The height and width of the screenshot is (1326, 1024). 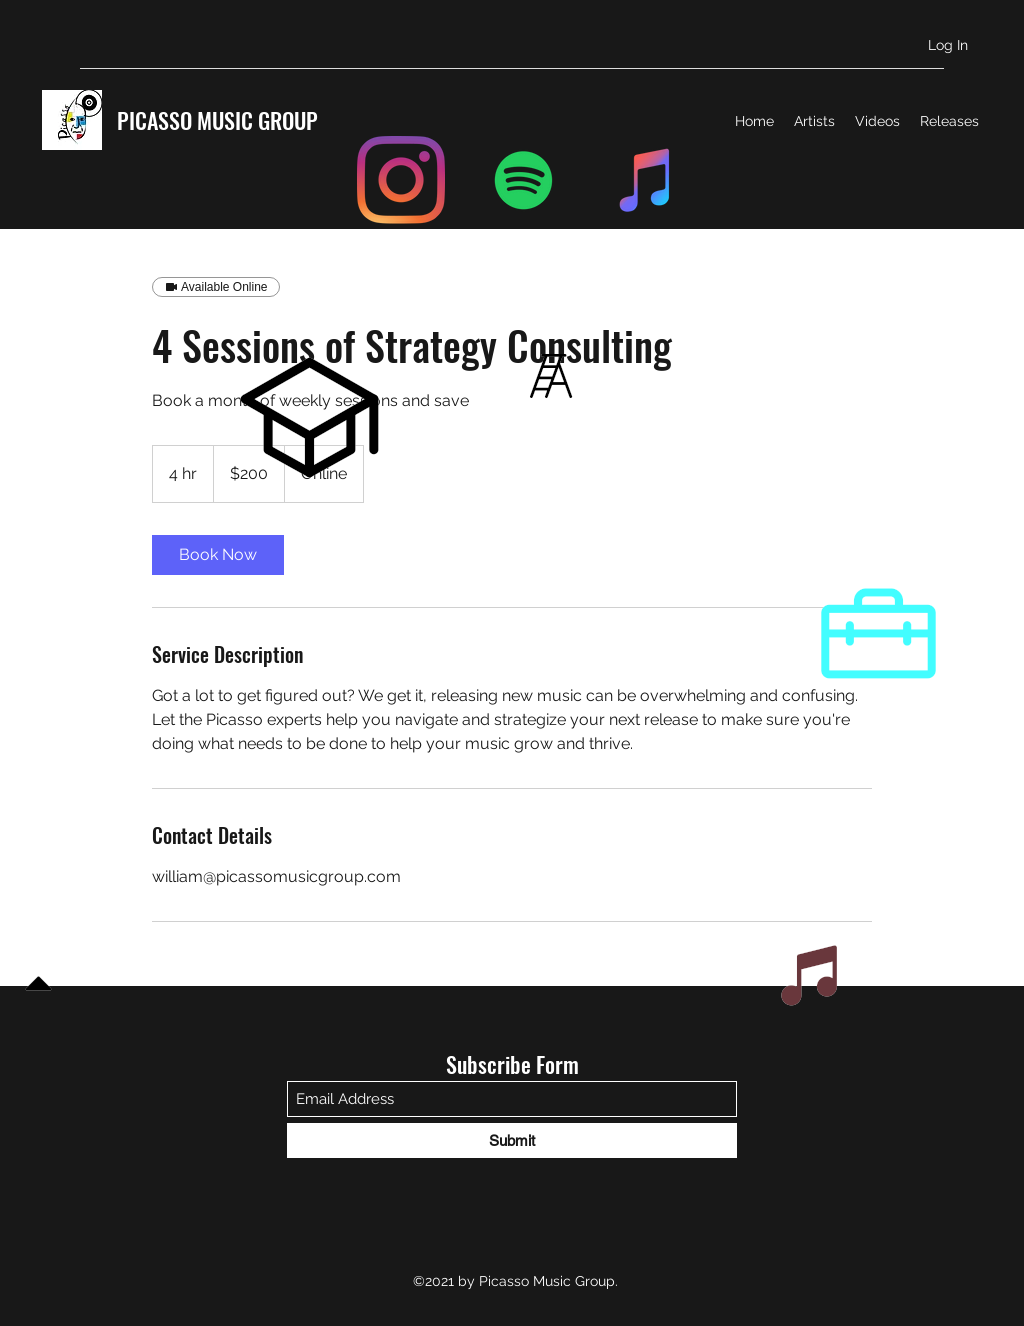 I want to click on access tools and utilities, so click(x=878, y=637).